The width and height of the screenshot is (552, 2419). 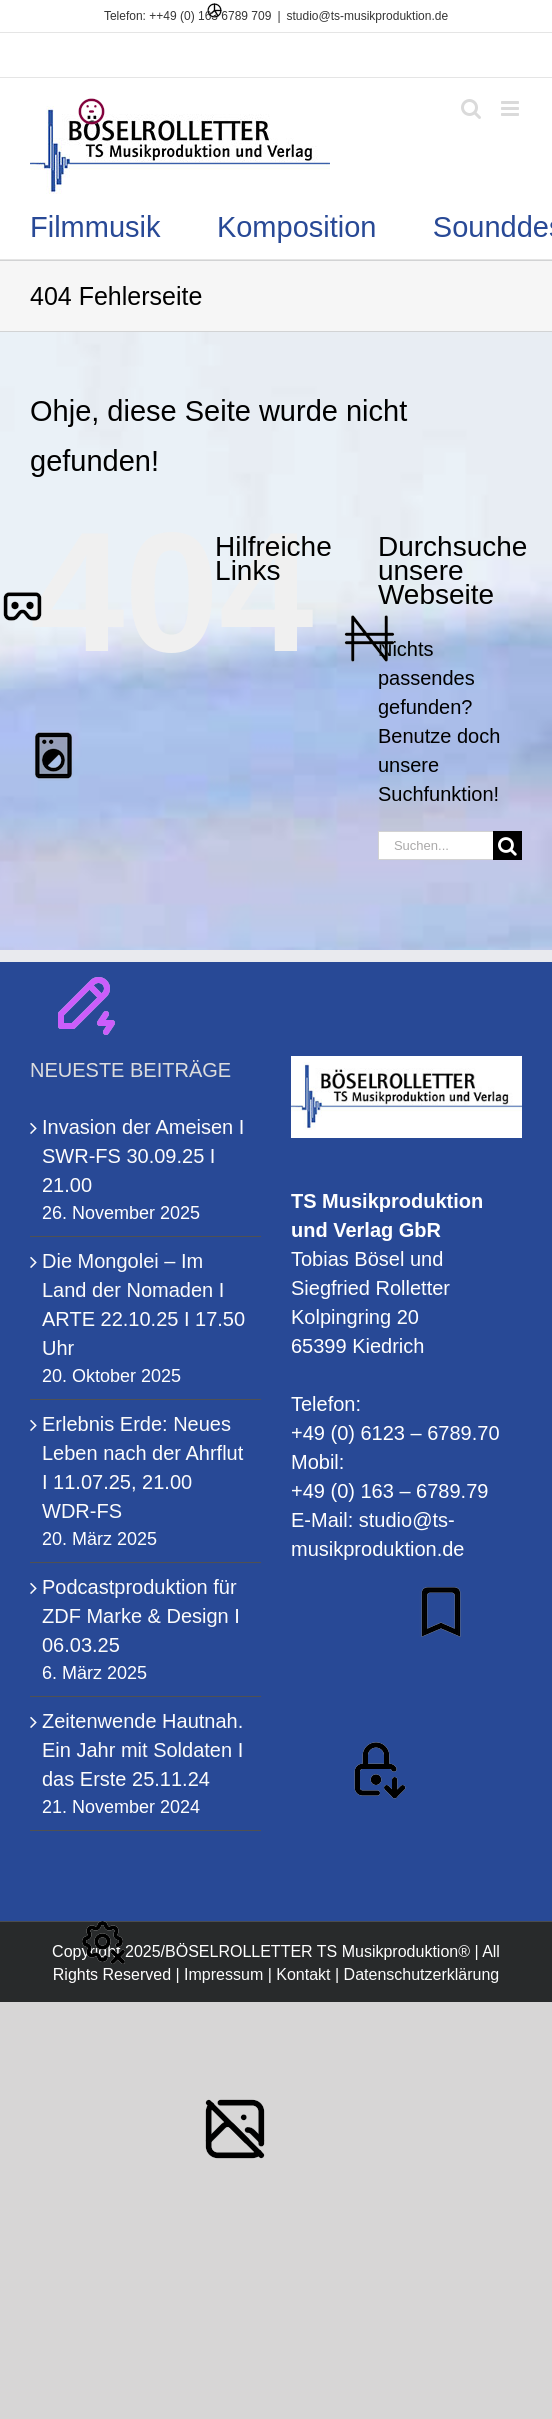 I want to click on save this item for later, so click(x=441, y=1612).